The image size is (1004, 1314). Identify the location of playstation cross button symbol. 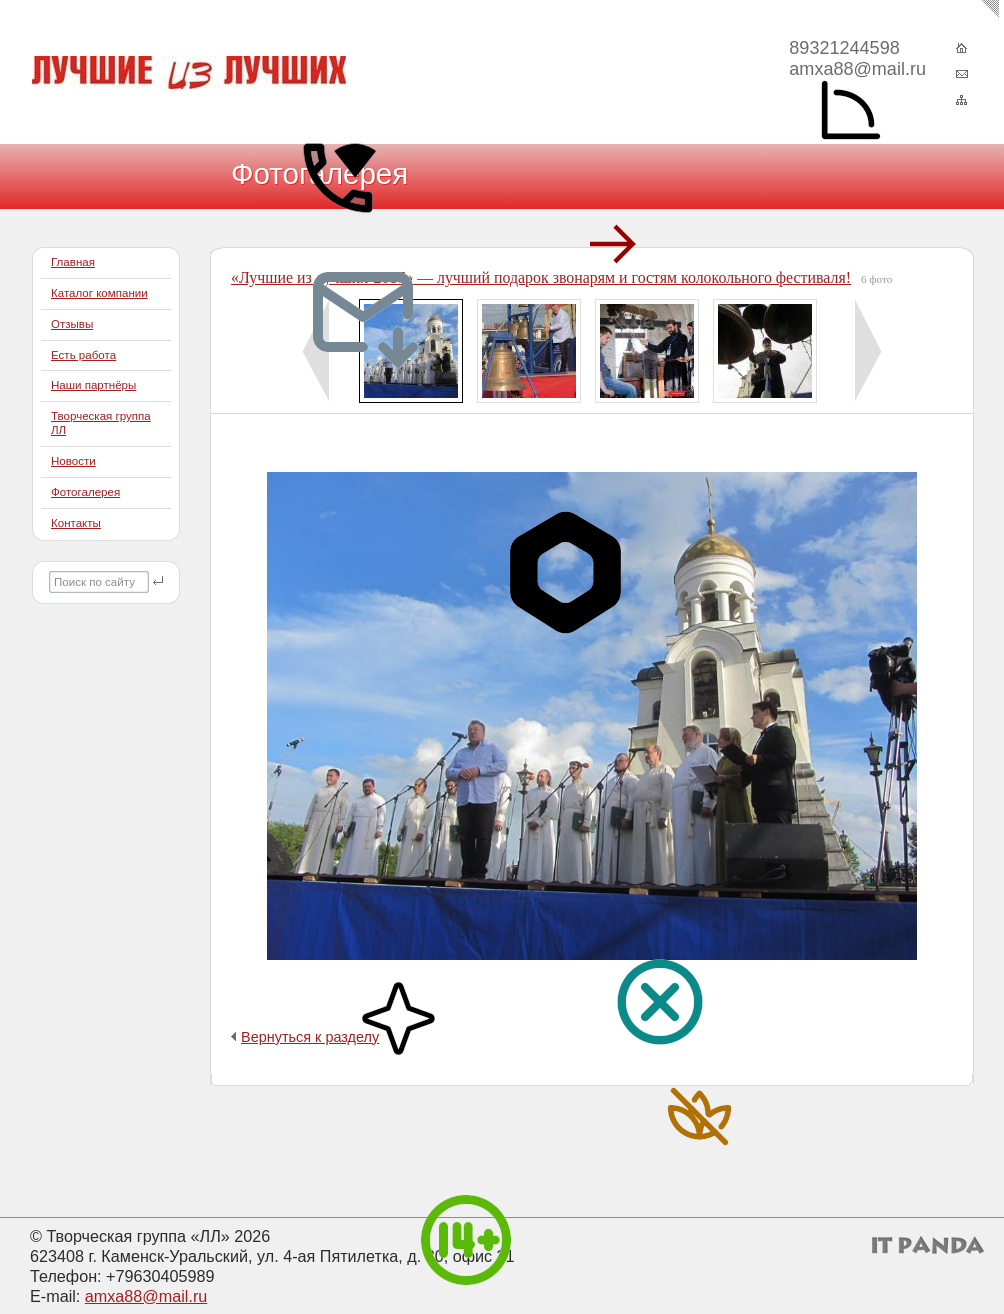
(660, 1002).